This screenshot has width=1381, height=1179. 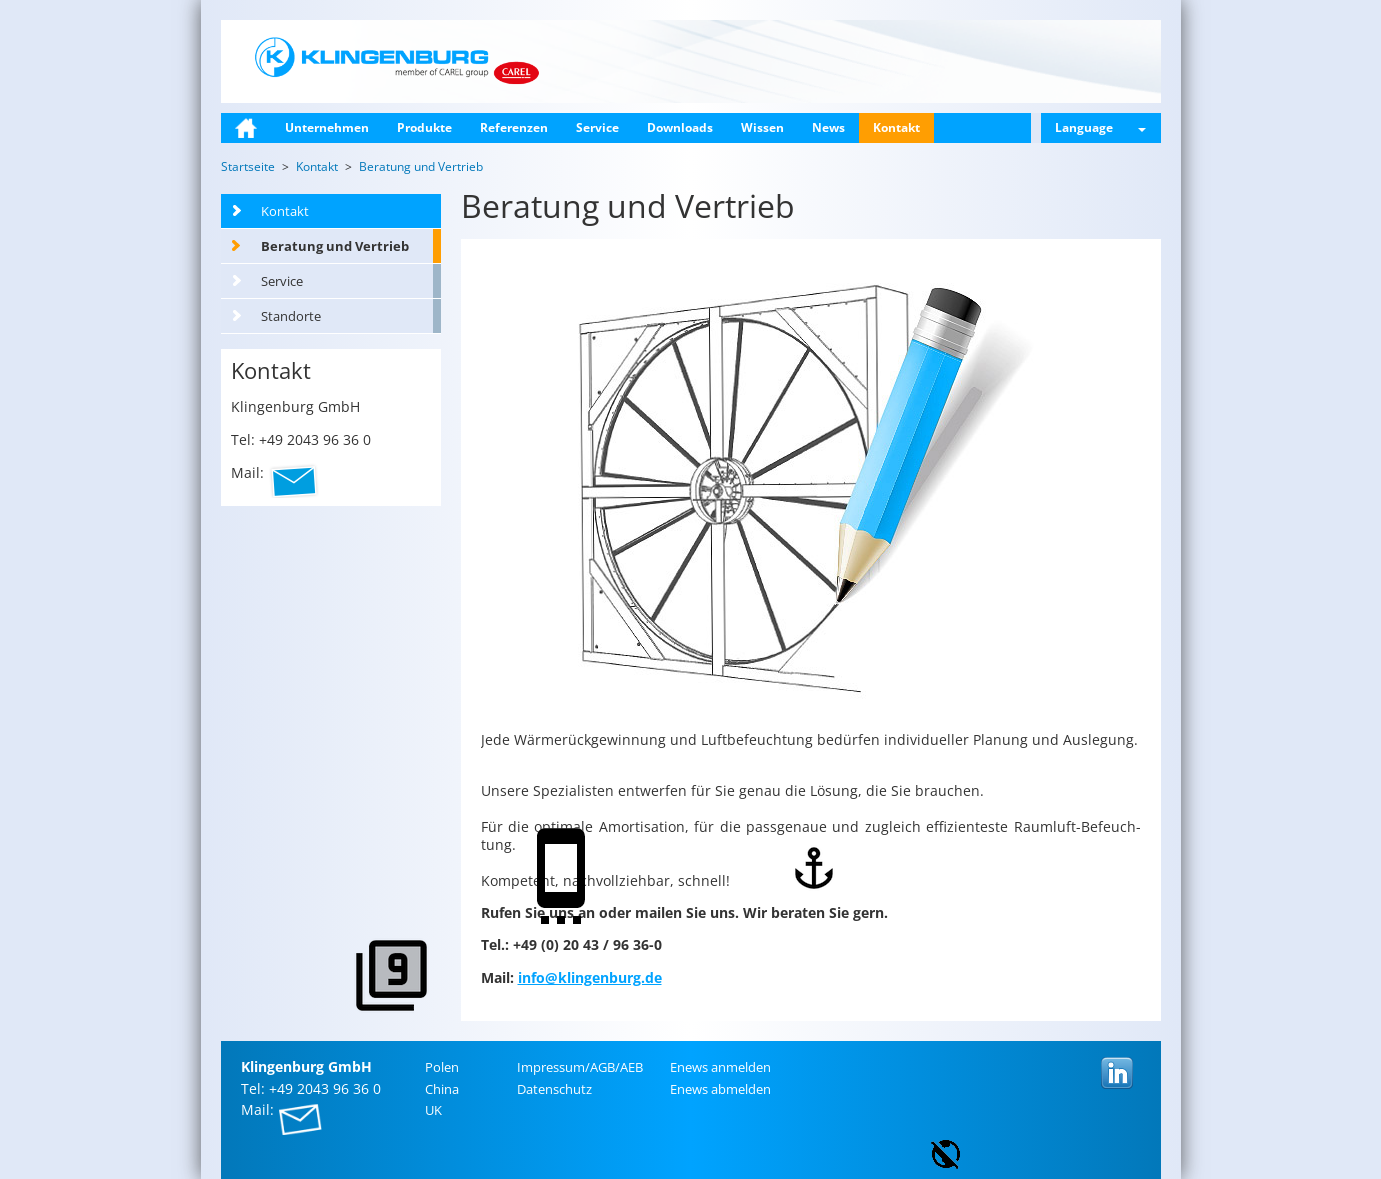 What do you see at coordinates (814, 868) in the screenshot?
I see `anchor a position or element in place` at bounding box center [814, 868].